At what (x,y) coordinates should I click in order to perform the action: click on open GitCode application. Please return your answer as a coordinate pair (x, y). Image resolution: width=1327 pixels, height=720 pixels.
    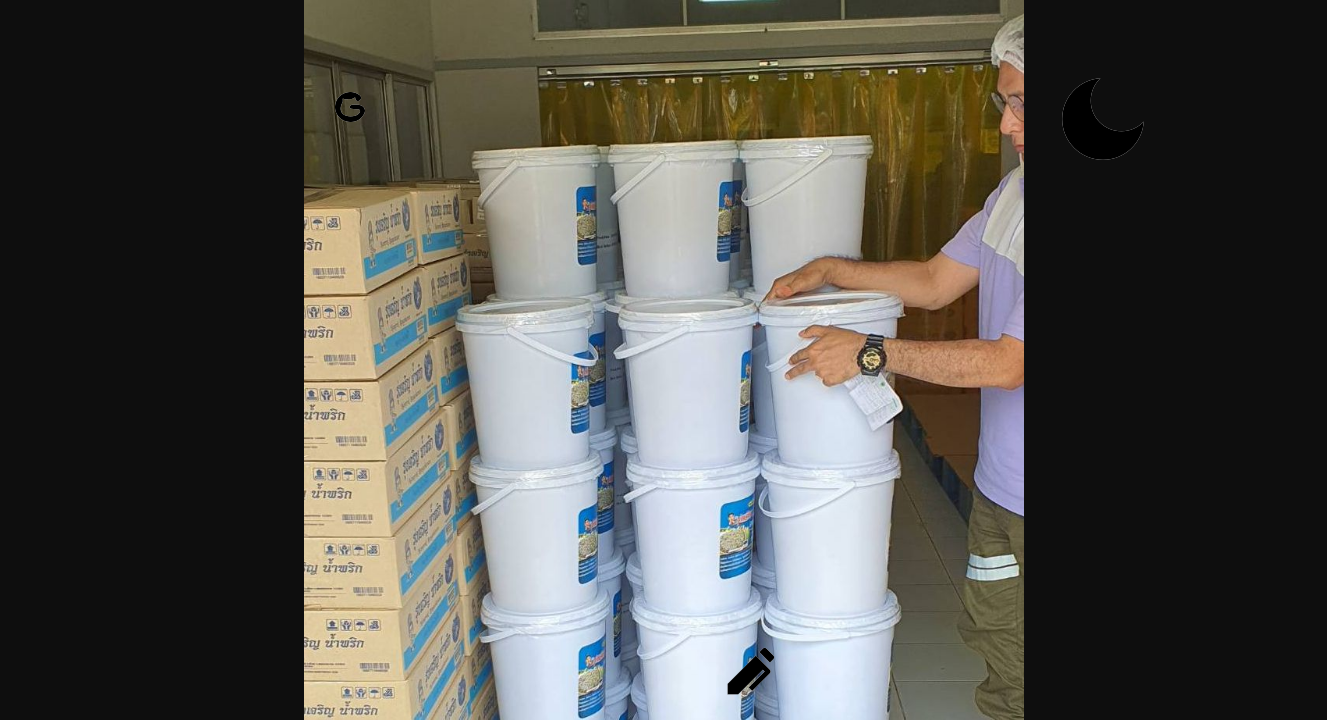
    Looking at the image, I should click on (350, 107).